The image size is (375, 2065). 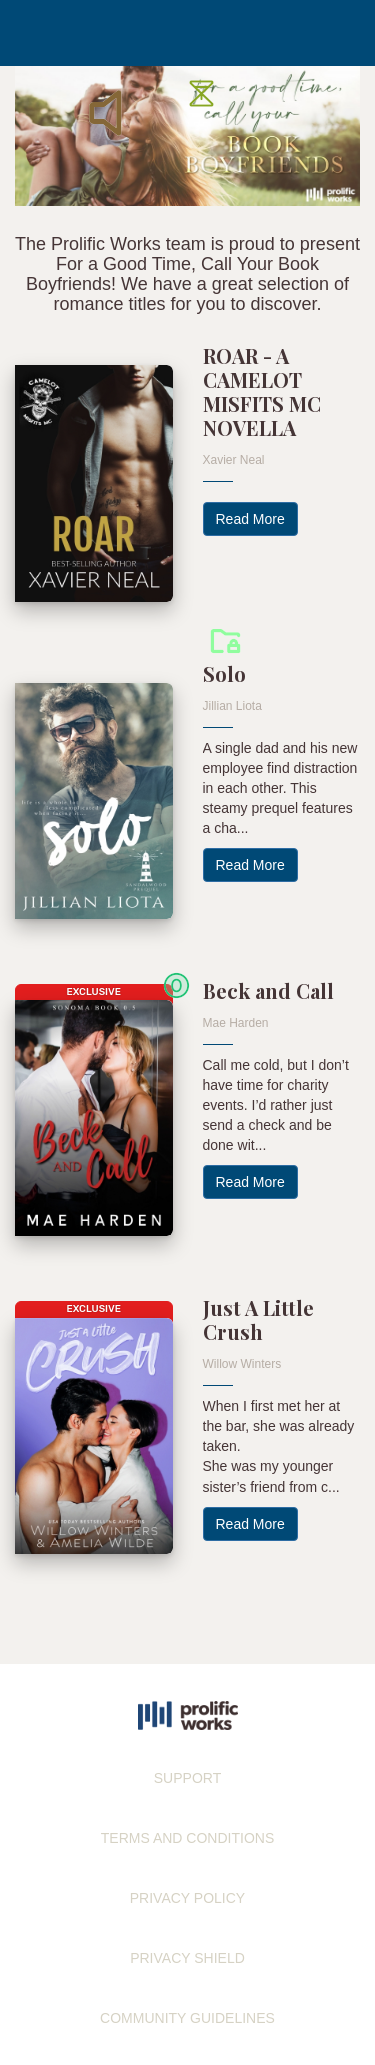 I want to click on access a password-protected folder, so click(x=225, y=640).